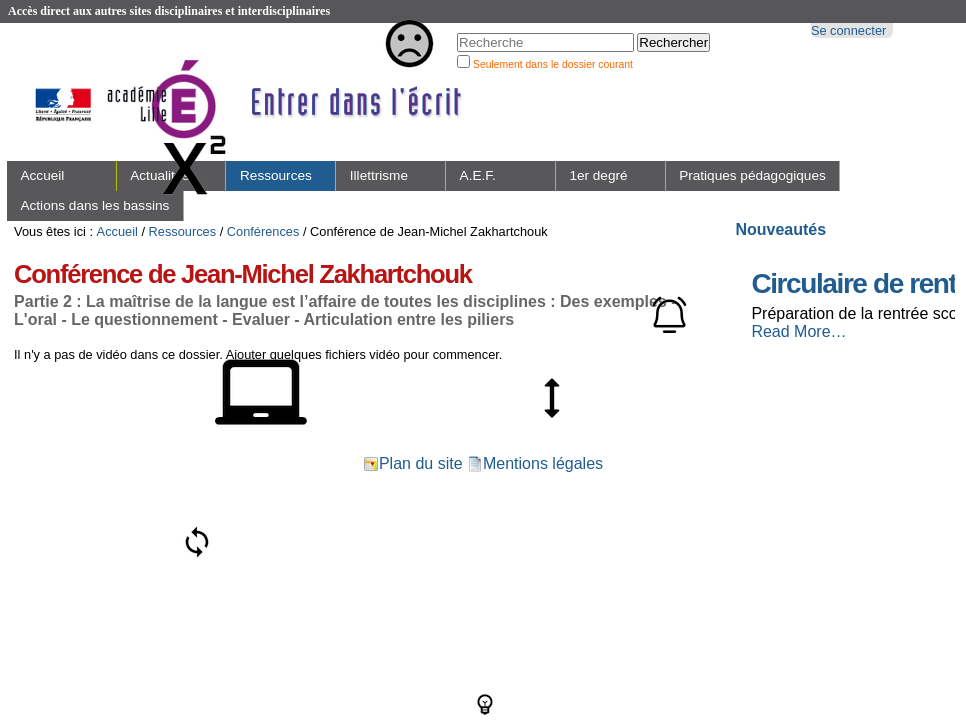 The width and height of the screenshot is (966, 720). I want to click on indicates new notifications or alerts, so click(669, 315).